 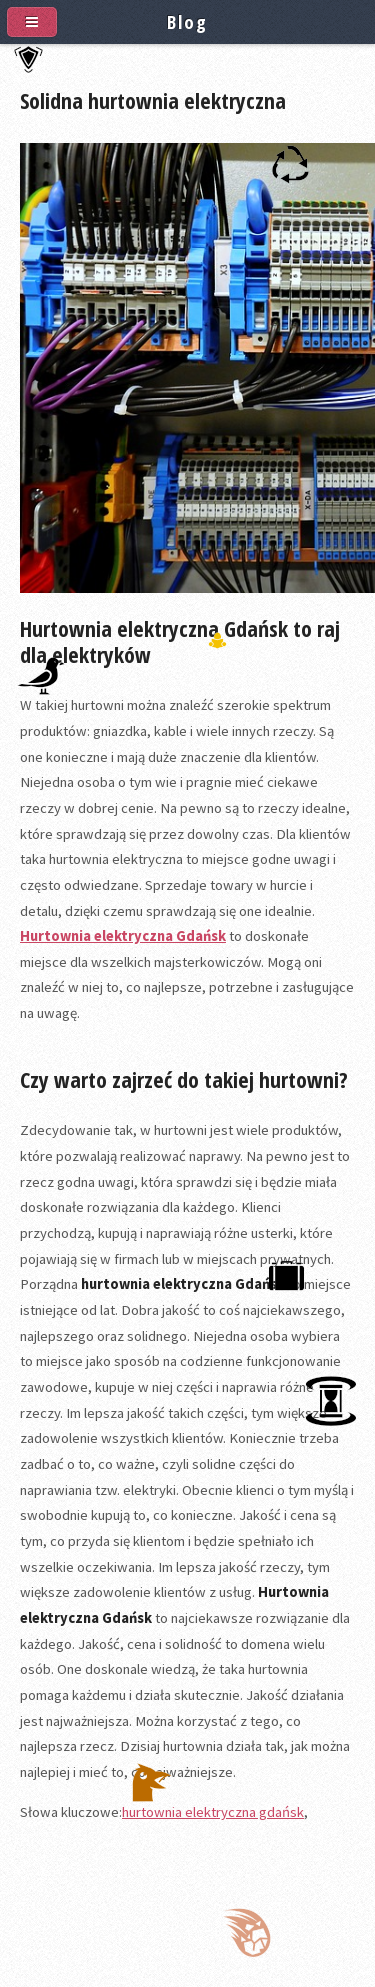 What do you see at coordinates (152, 1782) in the screenshot?
I see `share to twitter` at bounding box center [152, 1782].